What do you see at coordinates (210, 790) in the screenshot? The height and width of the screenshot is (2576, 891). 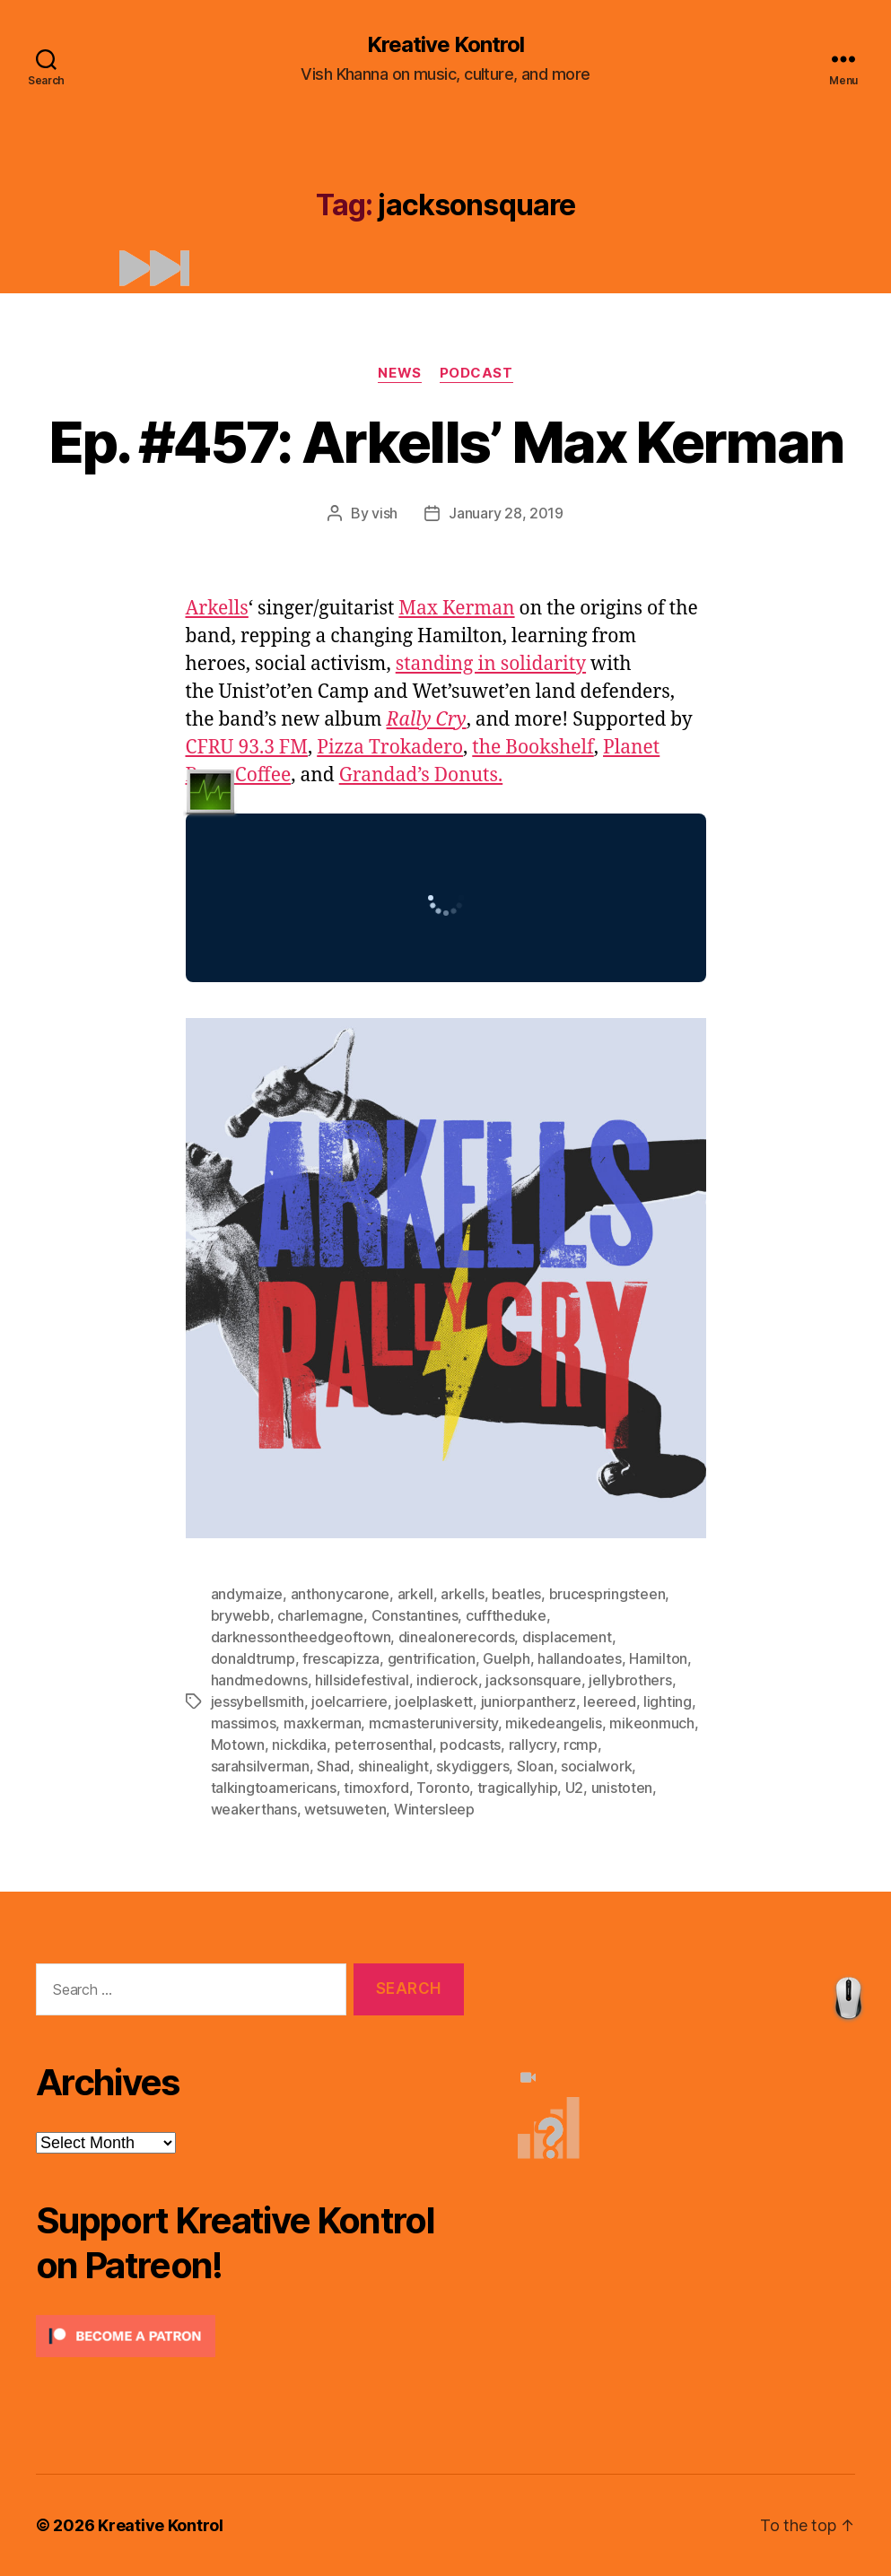 I see `open system monitor to view resource usage` at bounding box center [210, 790].